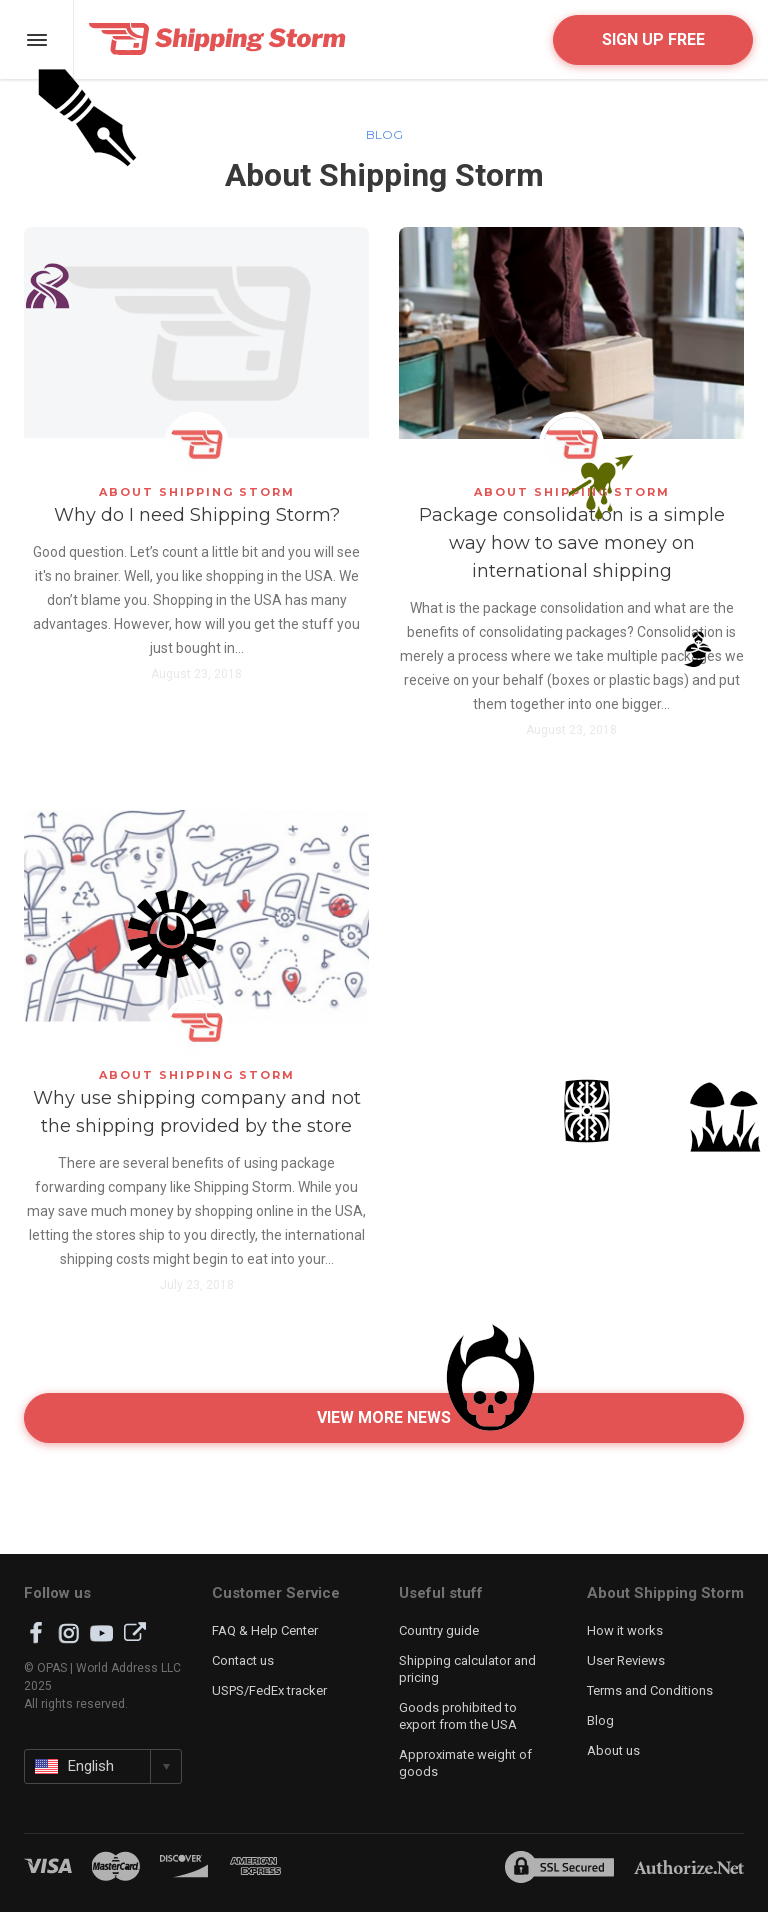 This screenshot has height=1912, width=768. I want to click on summon or interact with a djinn character, so click(698, 649).